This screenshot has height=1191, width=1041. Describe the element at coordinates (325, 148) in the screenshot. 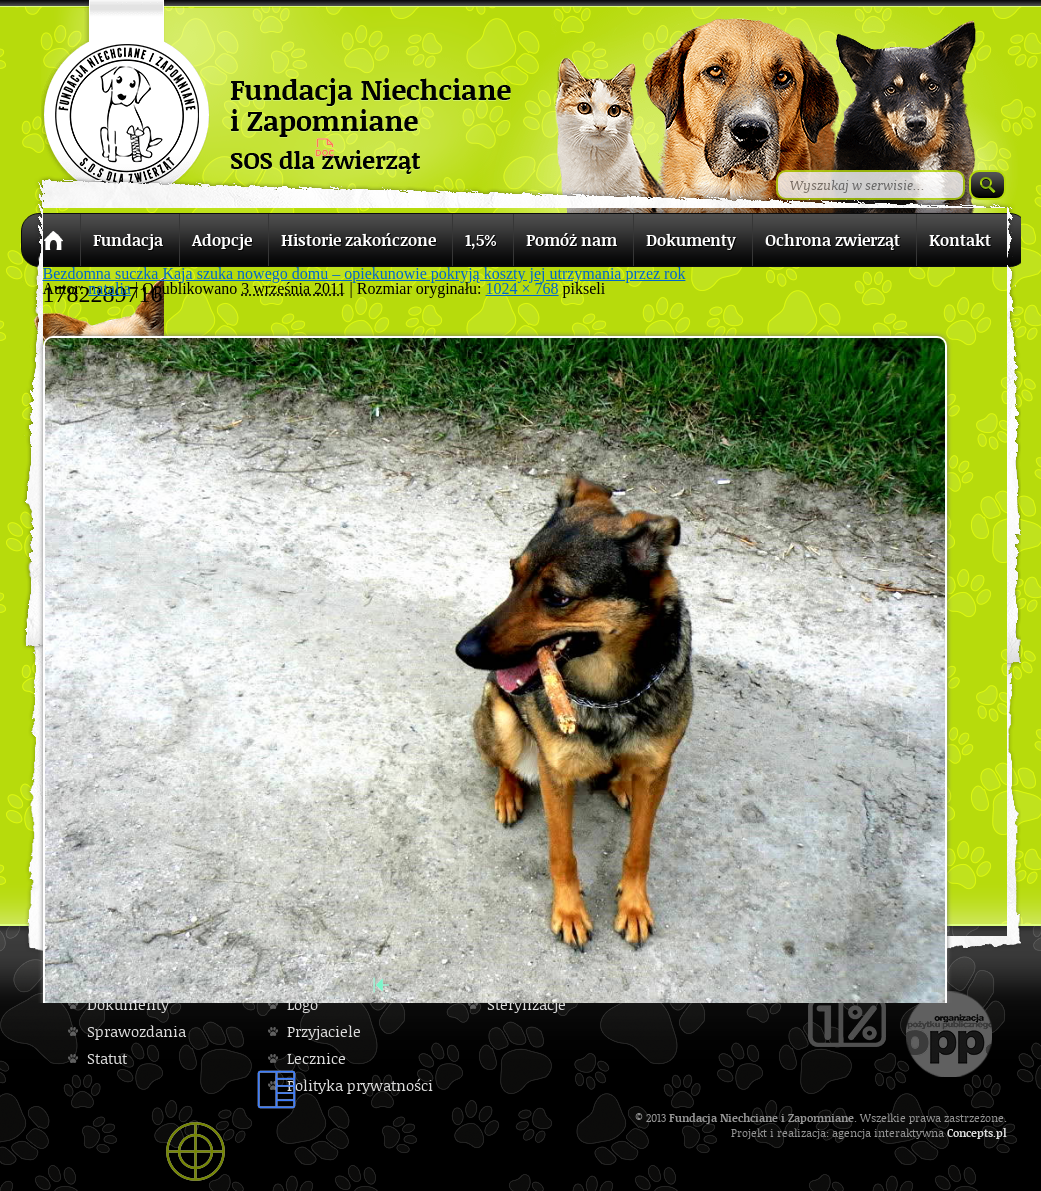

I see `open a document file` at that location.